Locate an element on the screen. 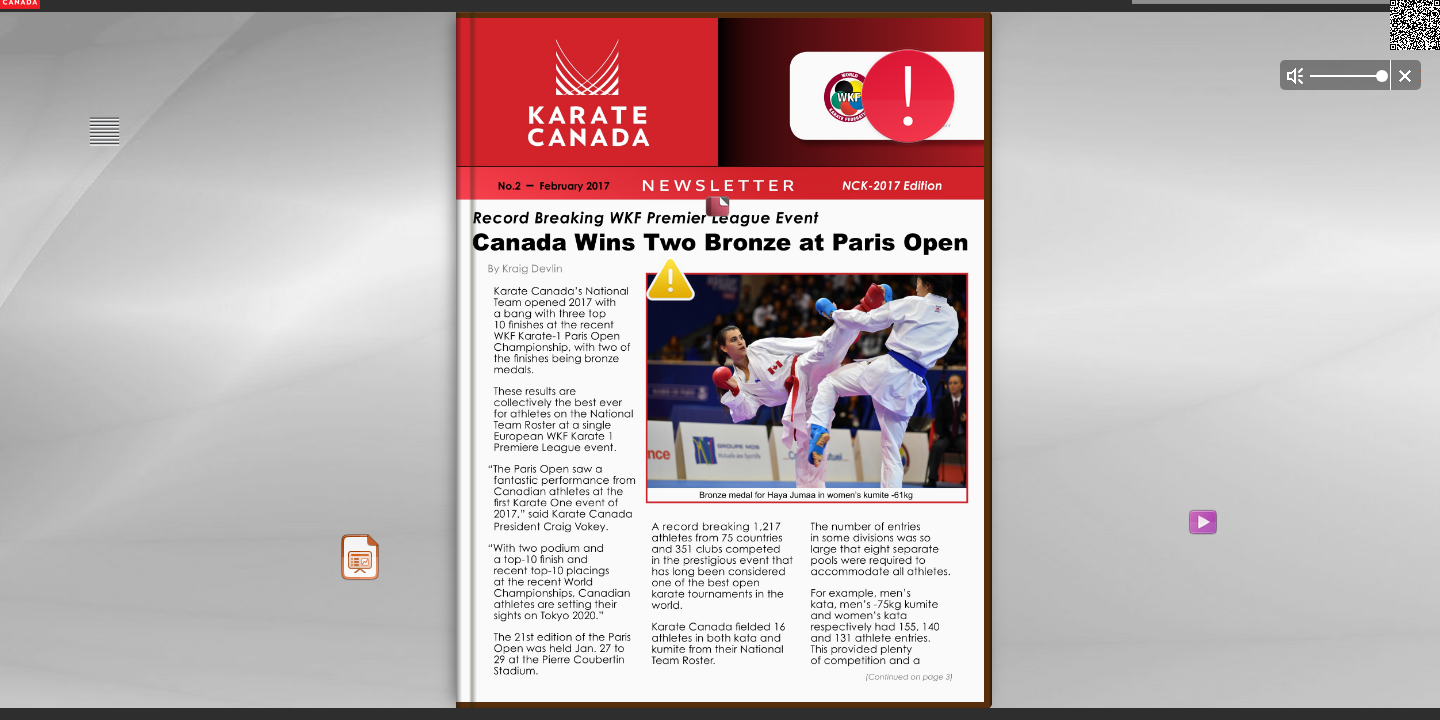 The image size is (1440, 720). change desktop wallpaper settings is located at coordinates (717, 205).